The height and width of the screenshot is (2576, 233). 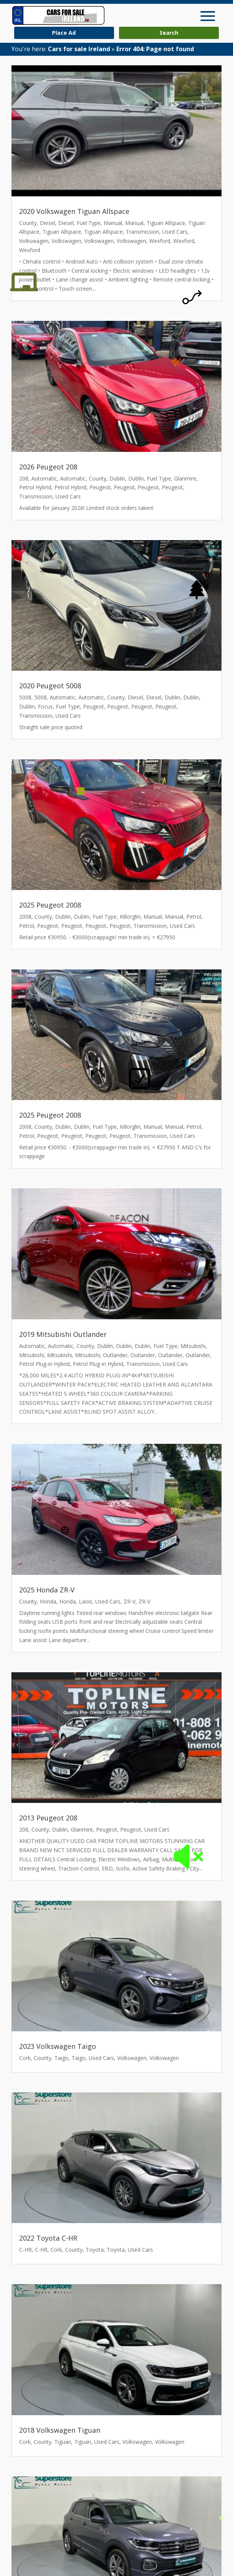 What do you see at coordinates (189, 1856) in the screenshot?
I see `mute audio or sound` at bounding box center [189, 1856].